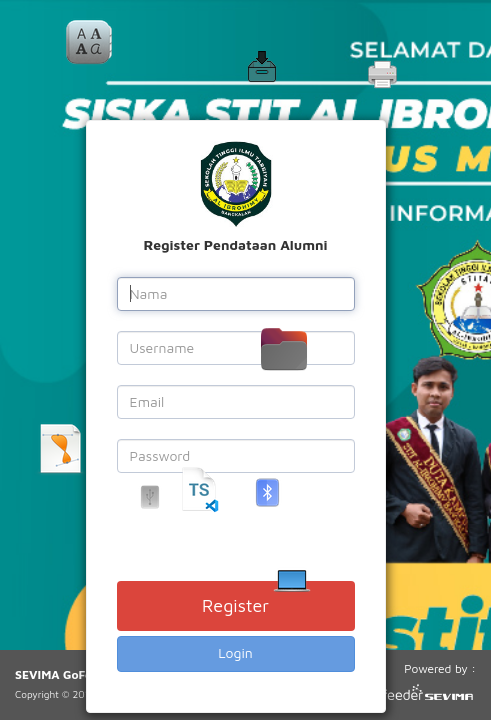 The width and height of the screenshot is (491, 720). What do you see at coordinates (284, 349) in the screenshot?
I see `folder ready to accept dragged files` at bounding box center [284, 349].